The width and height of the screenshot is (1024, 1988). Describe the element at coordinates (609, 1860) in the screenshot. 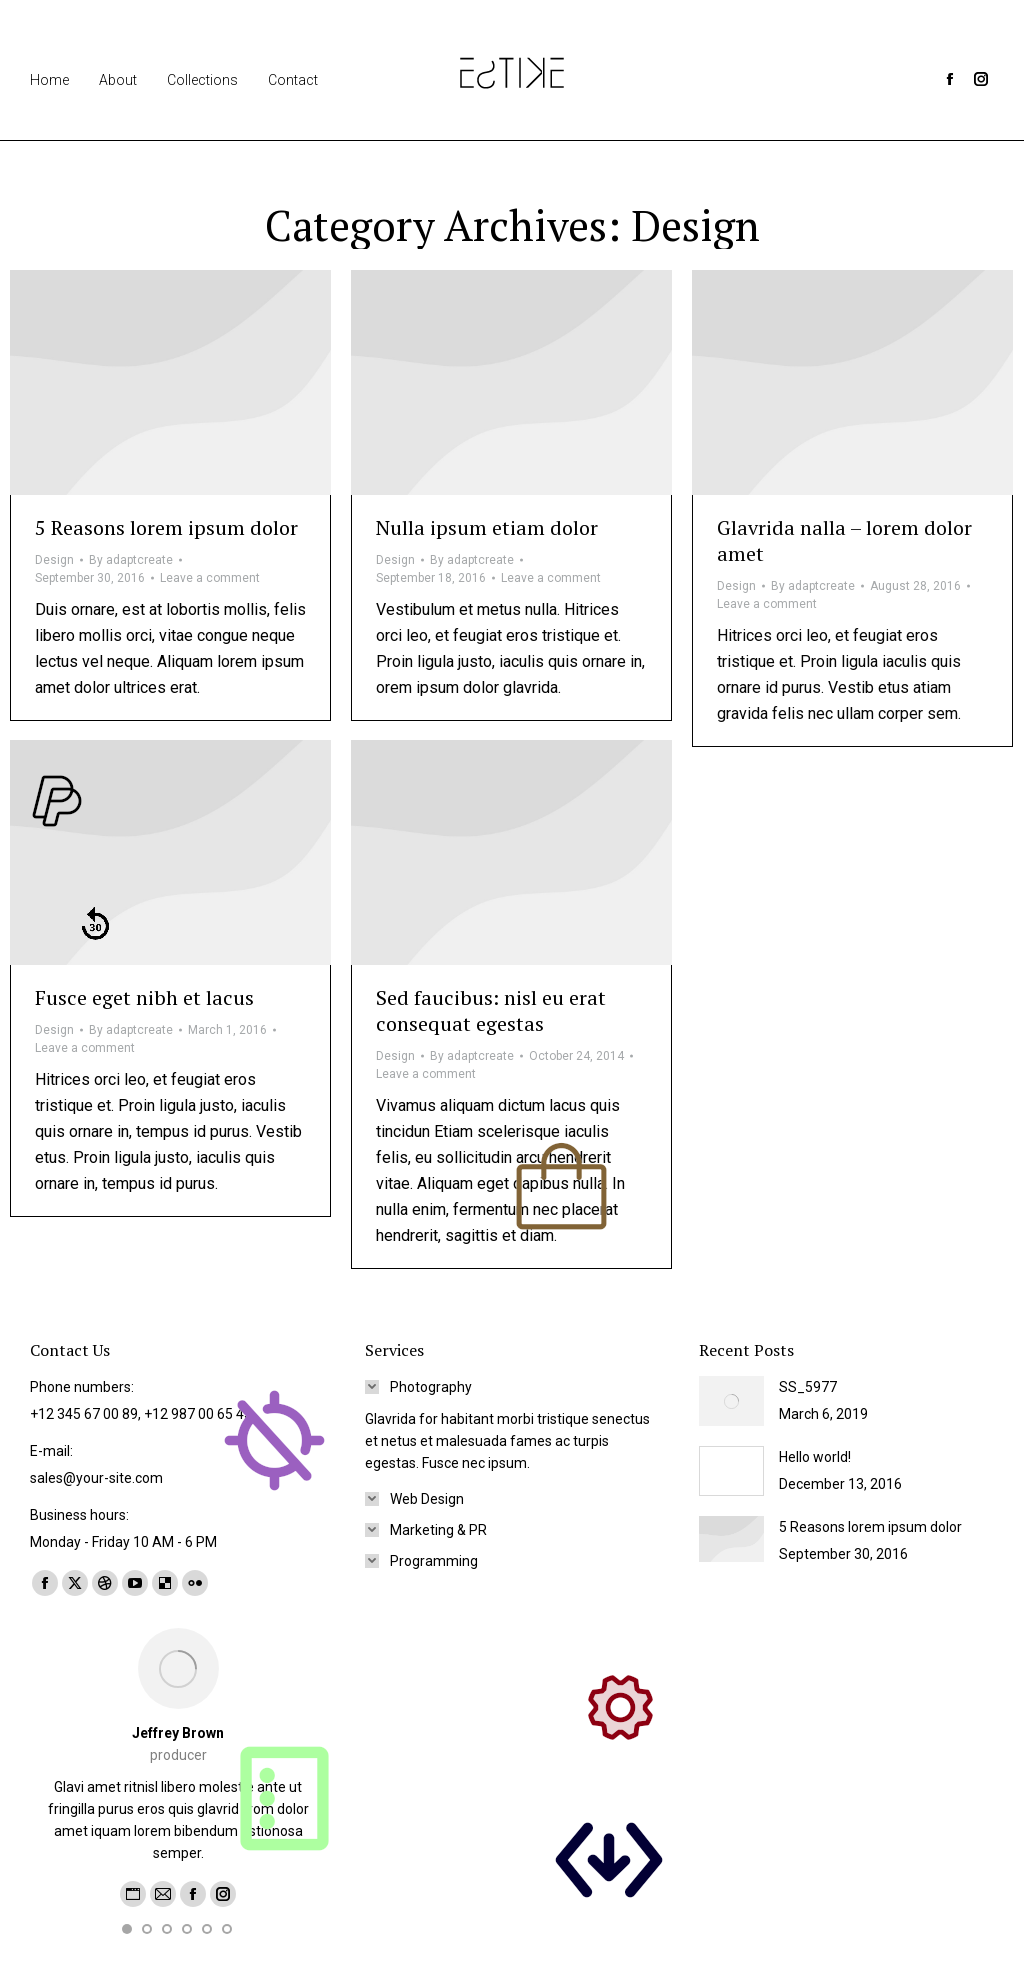

I see `download source code or code files` at that location.